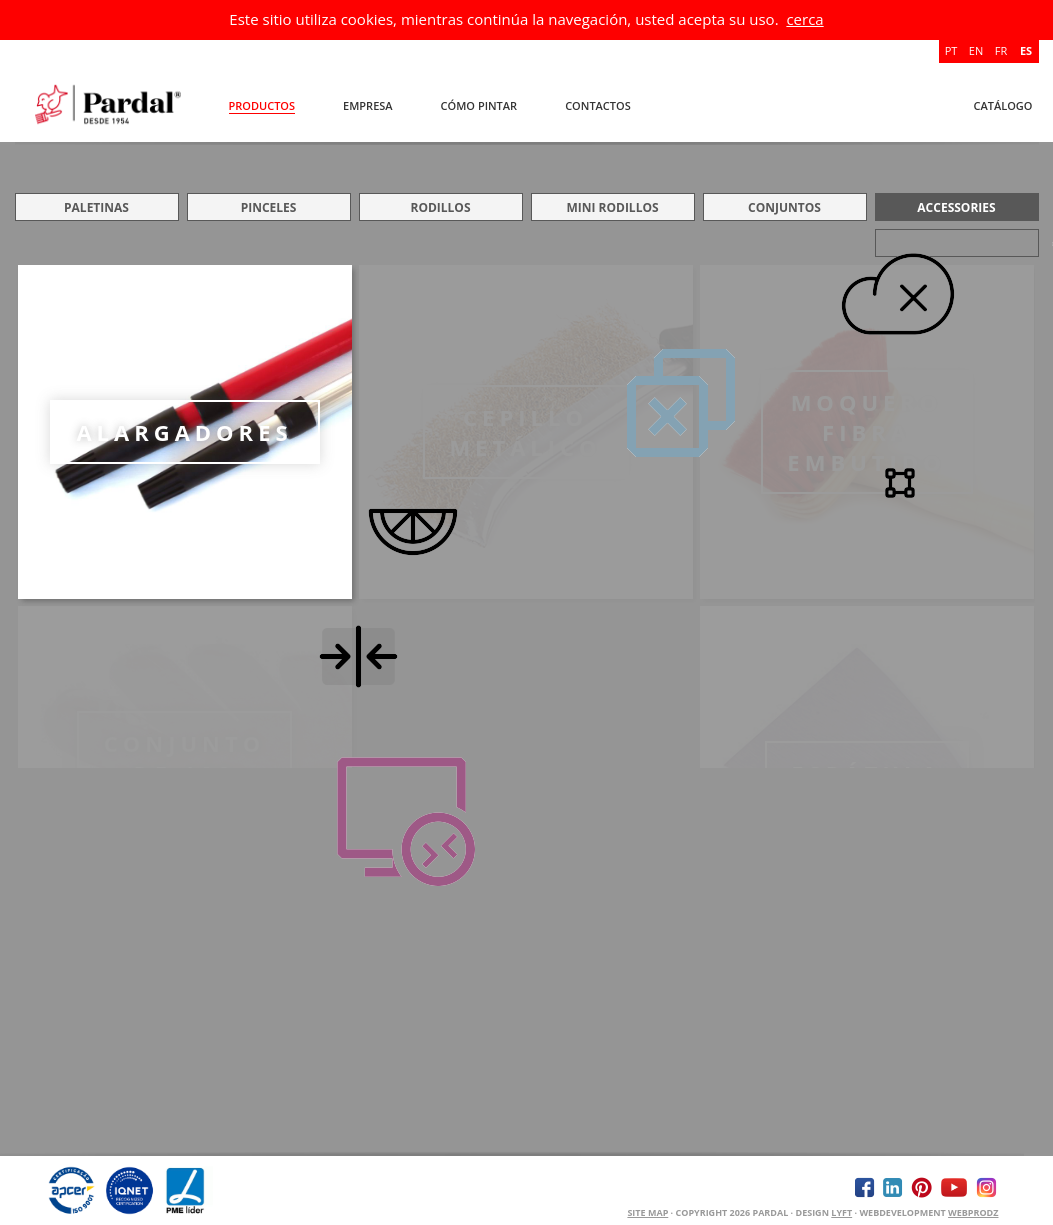 The height and width of the screenshot is (1225, 1053). Describe the element at coordinates (358, 656) in the screenshot. I see `collapse or minimize a panel horizontally` at that location.